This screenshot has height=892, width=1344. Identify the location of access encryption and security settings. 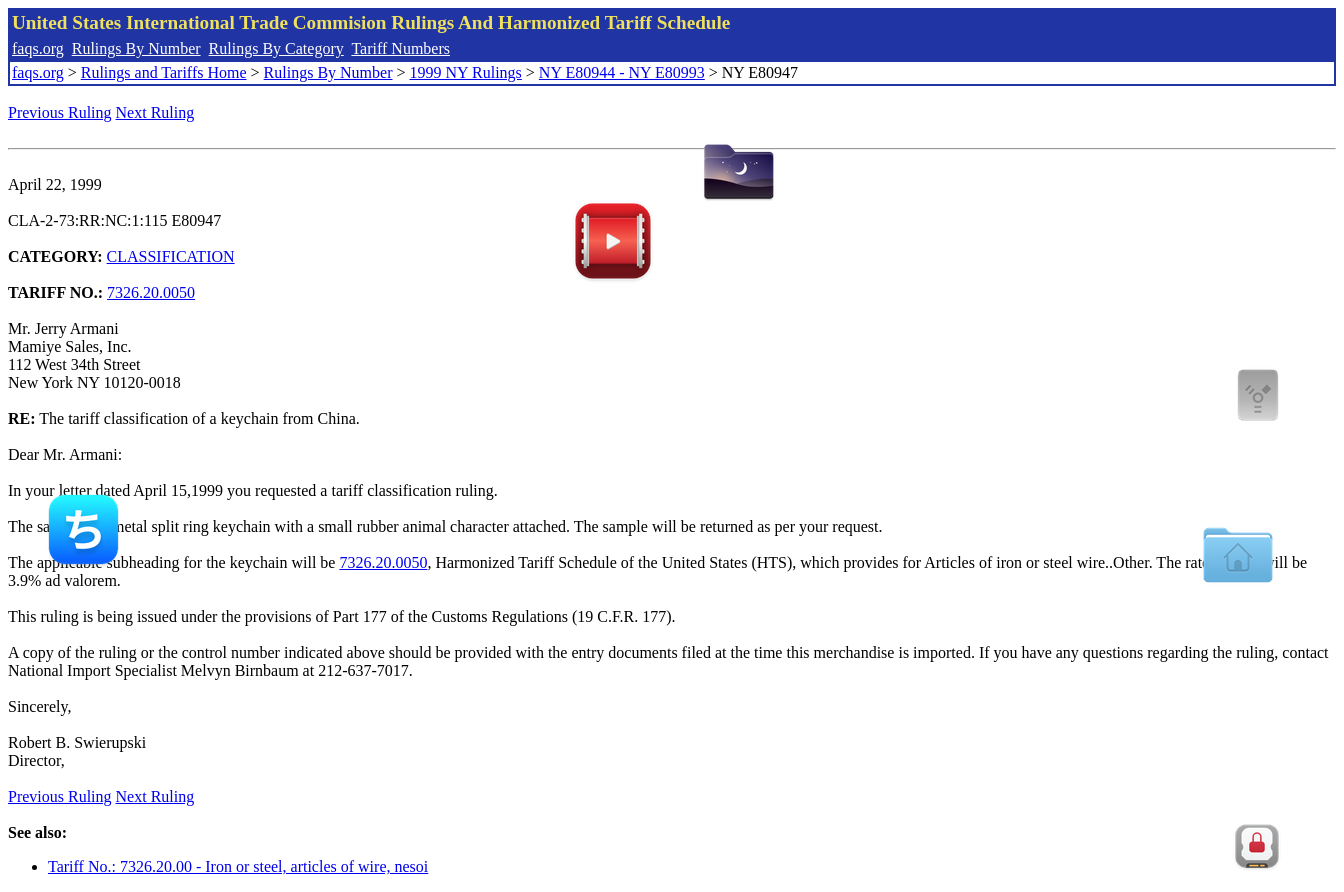
(1257, 847).